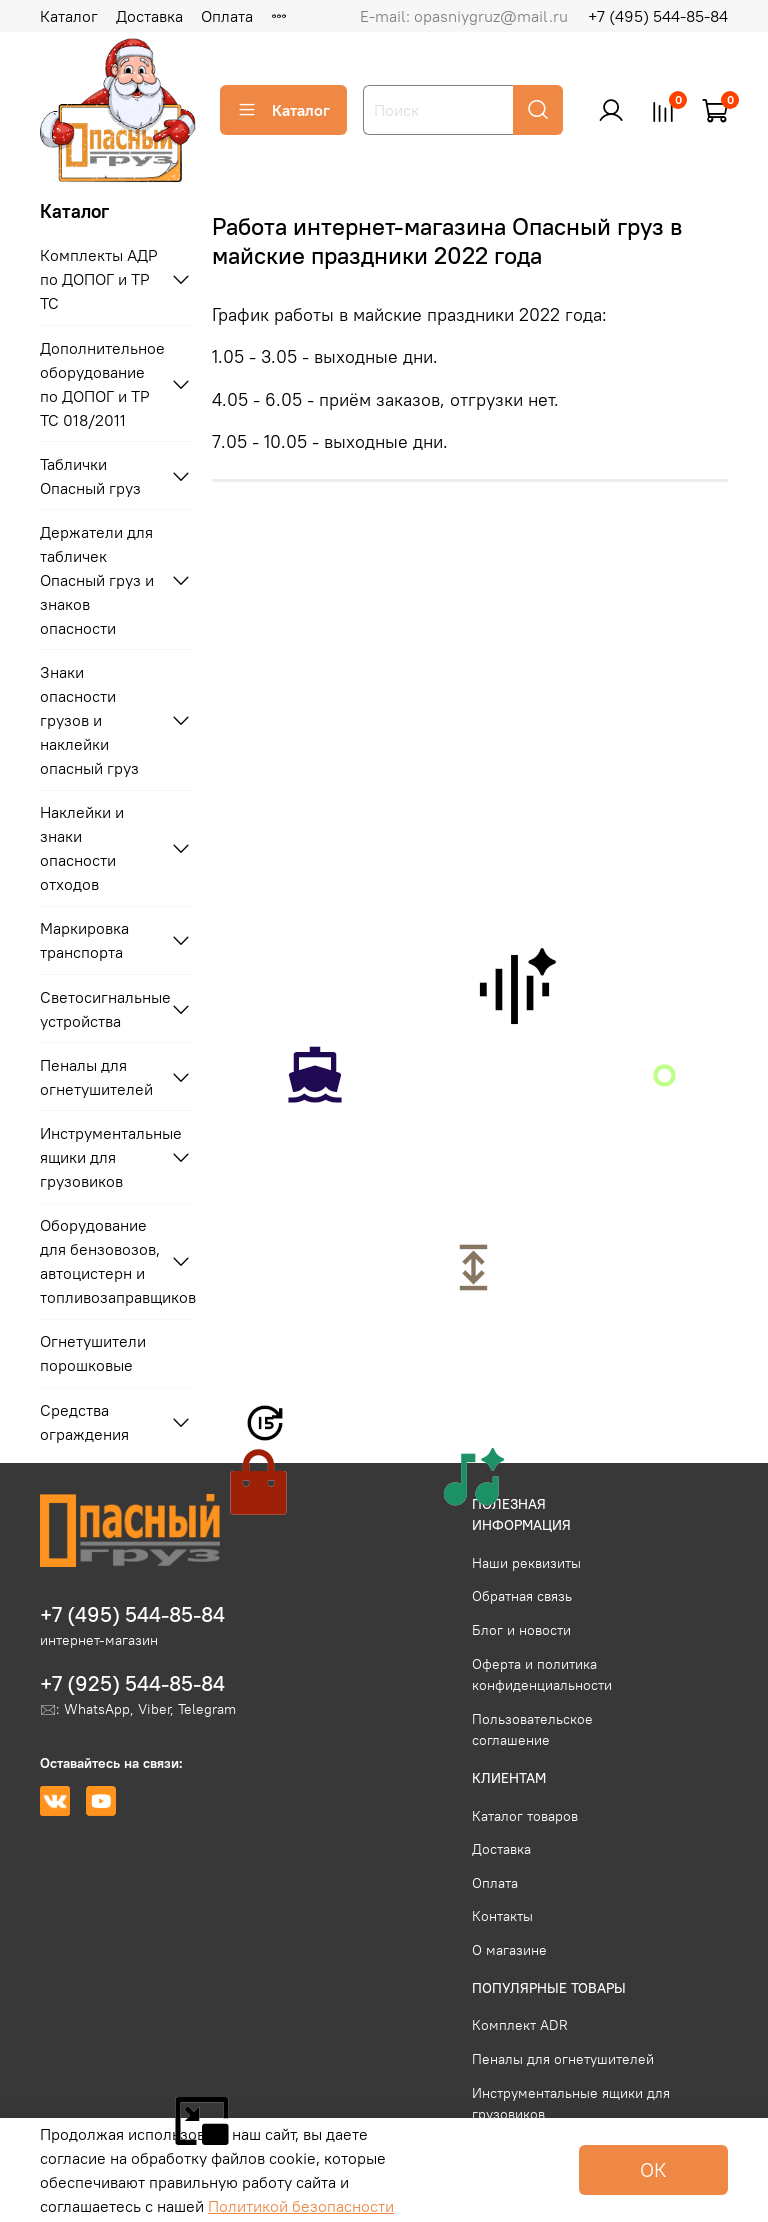 Image resolution: width=768 pixels, height=2222 pixels. Describe the element at coordinates (514, 989) in the screenshot. I see `activate AI voice assistant` at that location.